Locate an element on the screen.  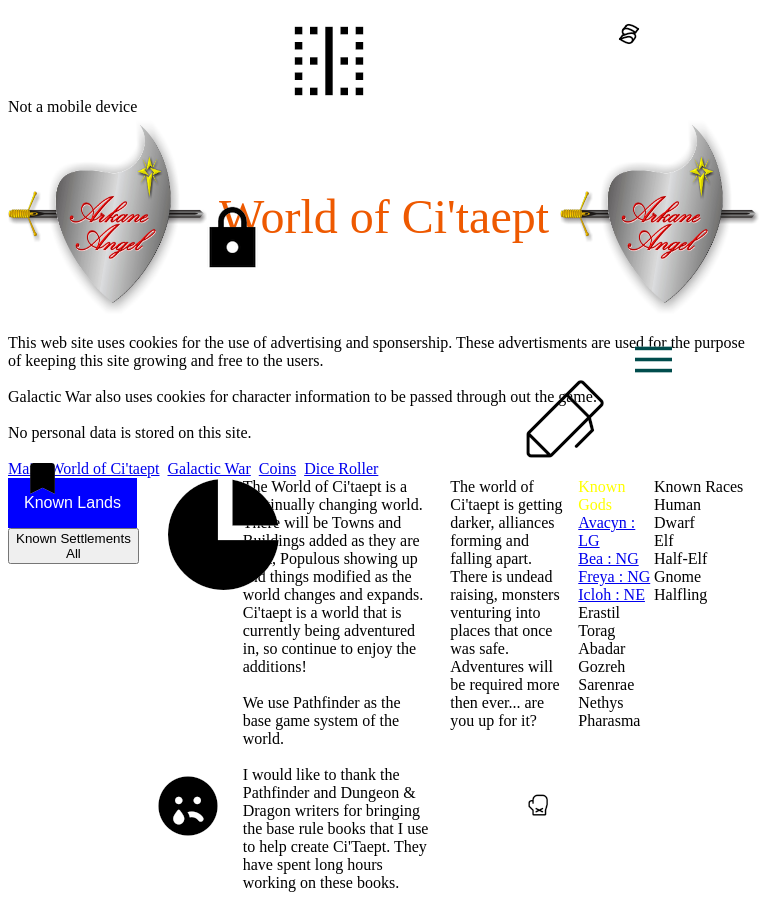
indicates a secure connection is located at coordinates (232, 238).